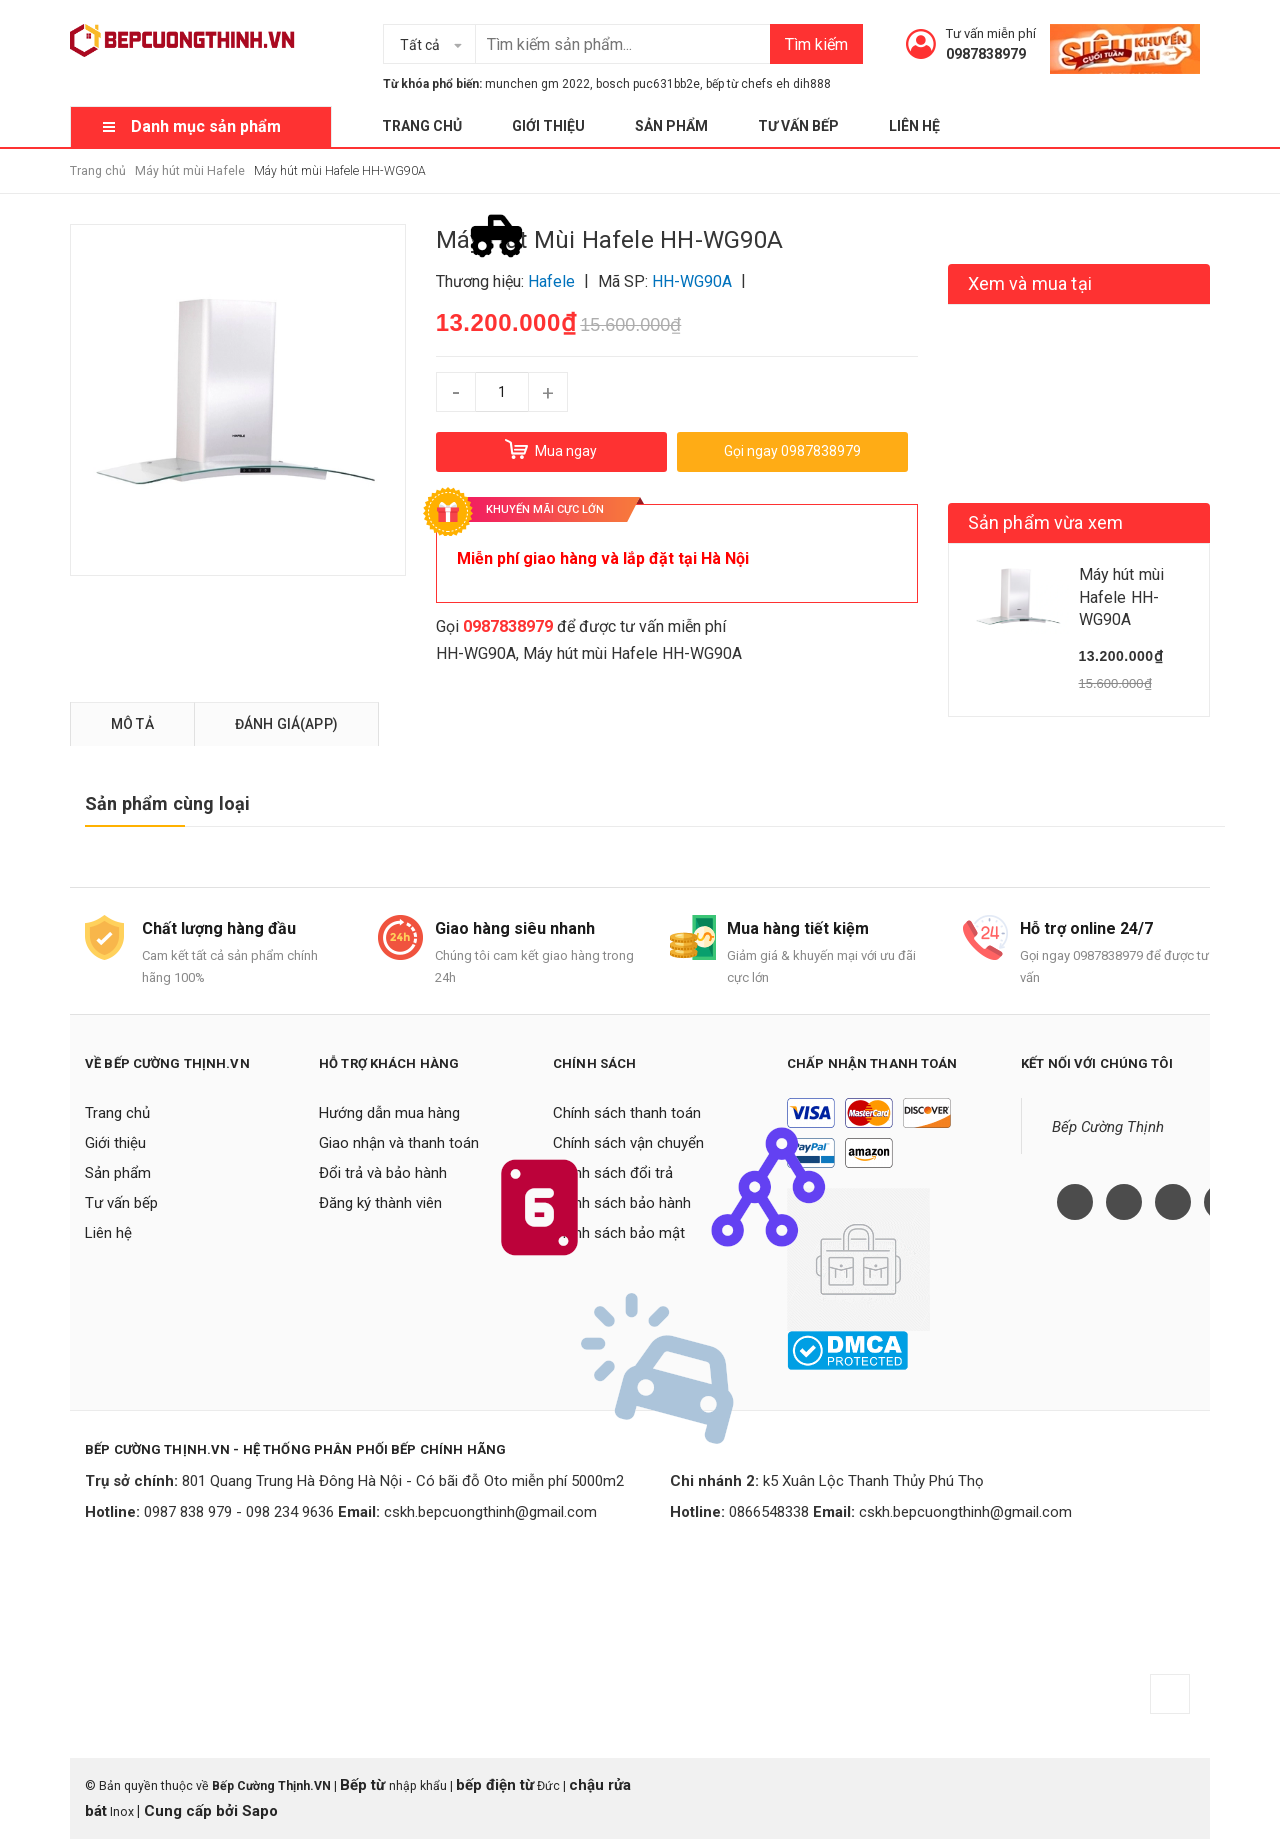 This screenshot has width=1280, height=1839. Describe the element at coordinates (660, 1372) in the screenshot. I see `report a car accident or collision` at that location.